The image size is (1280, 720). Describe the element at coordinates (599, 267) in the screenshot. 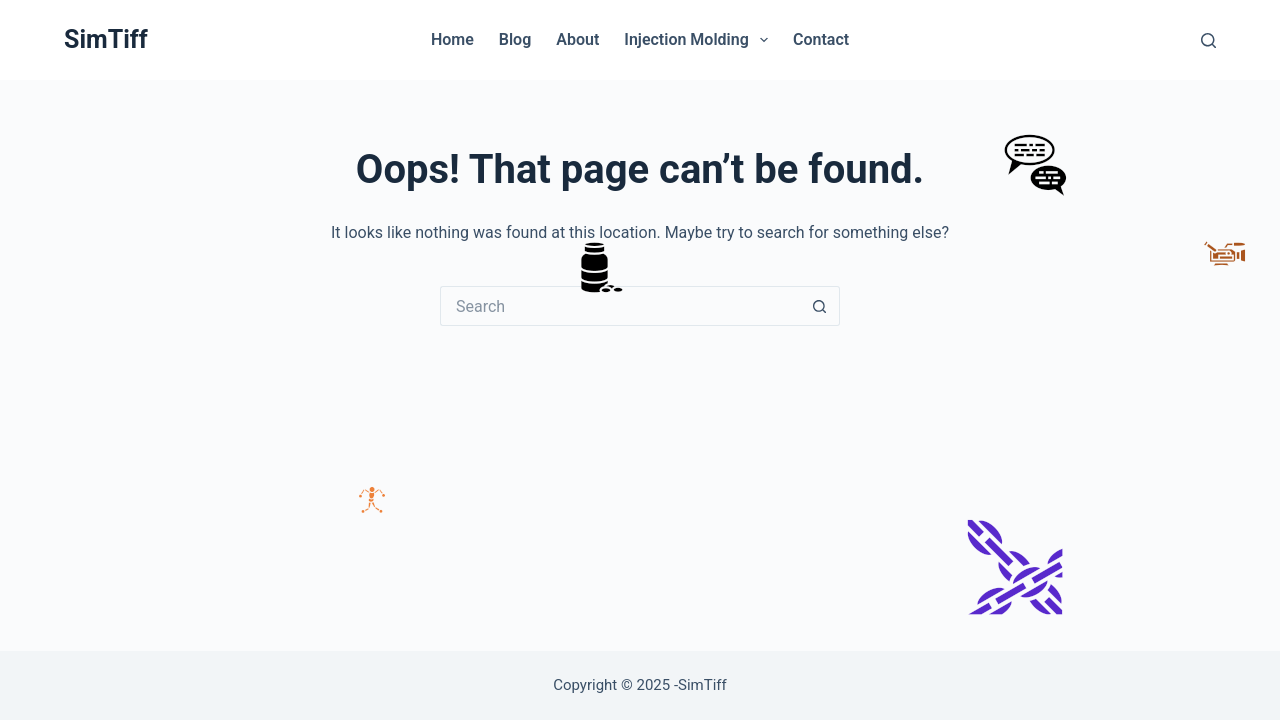

I see `view medication or prescription details` at that location.